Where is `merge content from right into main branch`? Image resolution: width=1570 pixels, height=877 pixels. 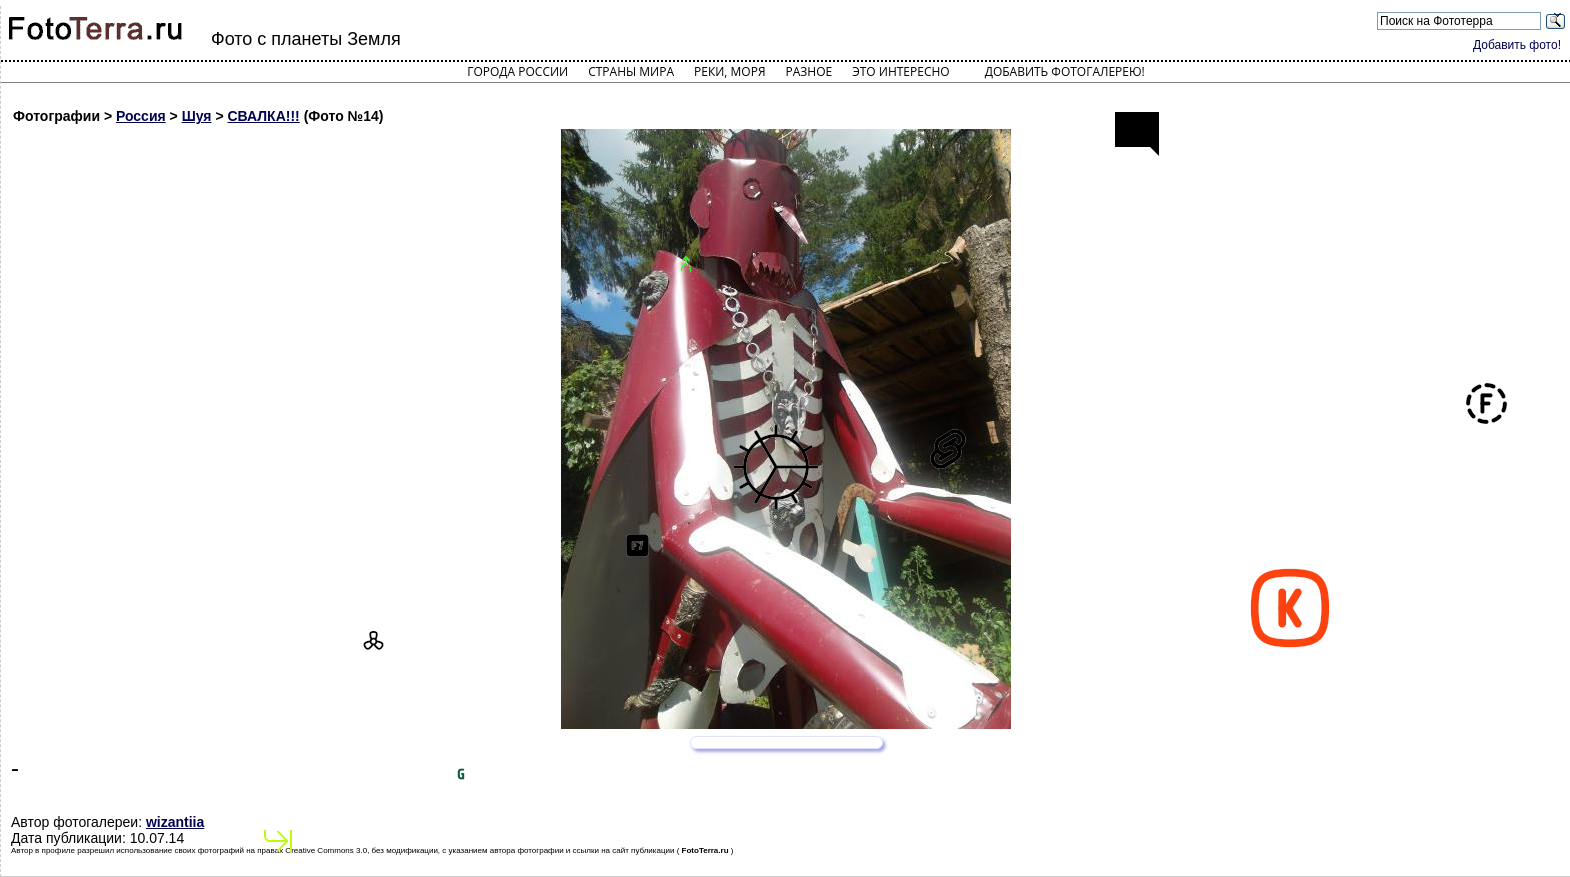 merge content from right into main branch is located at coordinates (686, 264).